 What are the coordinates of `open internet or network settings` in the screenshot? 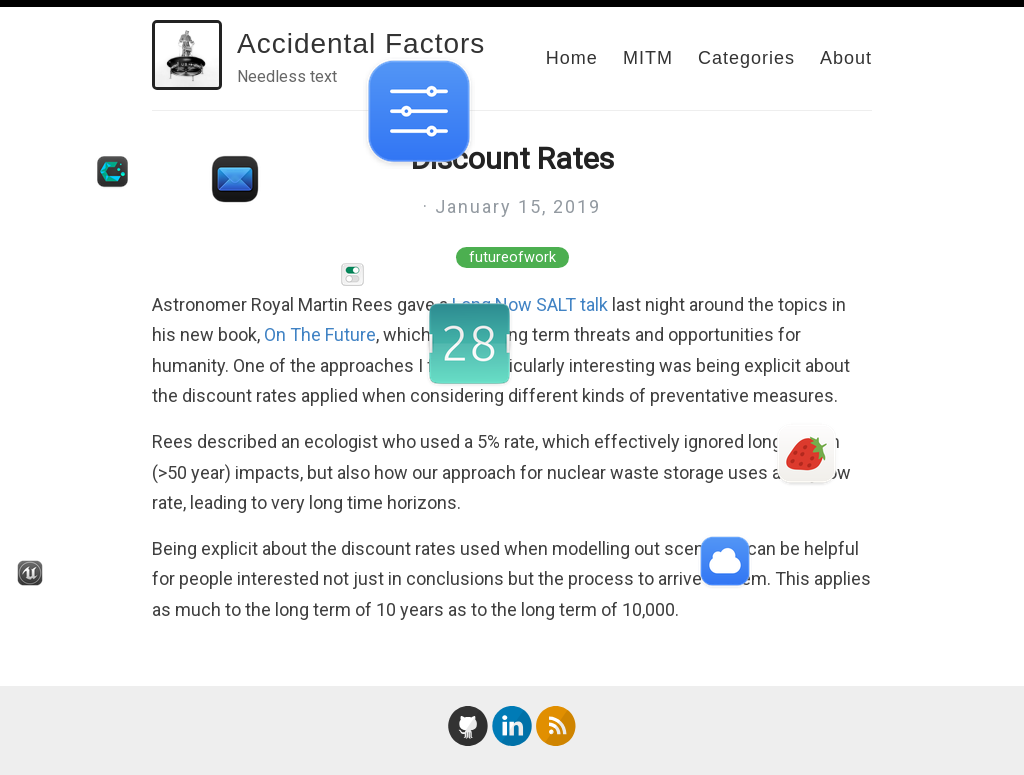 It's located at (725, 562).